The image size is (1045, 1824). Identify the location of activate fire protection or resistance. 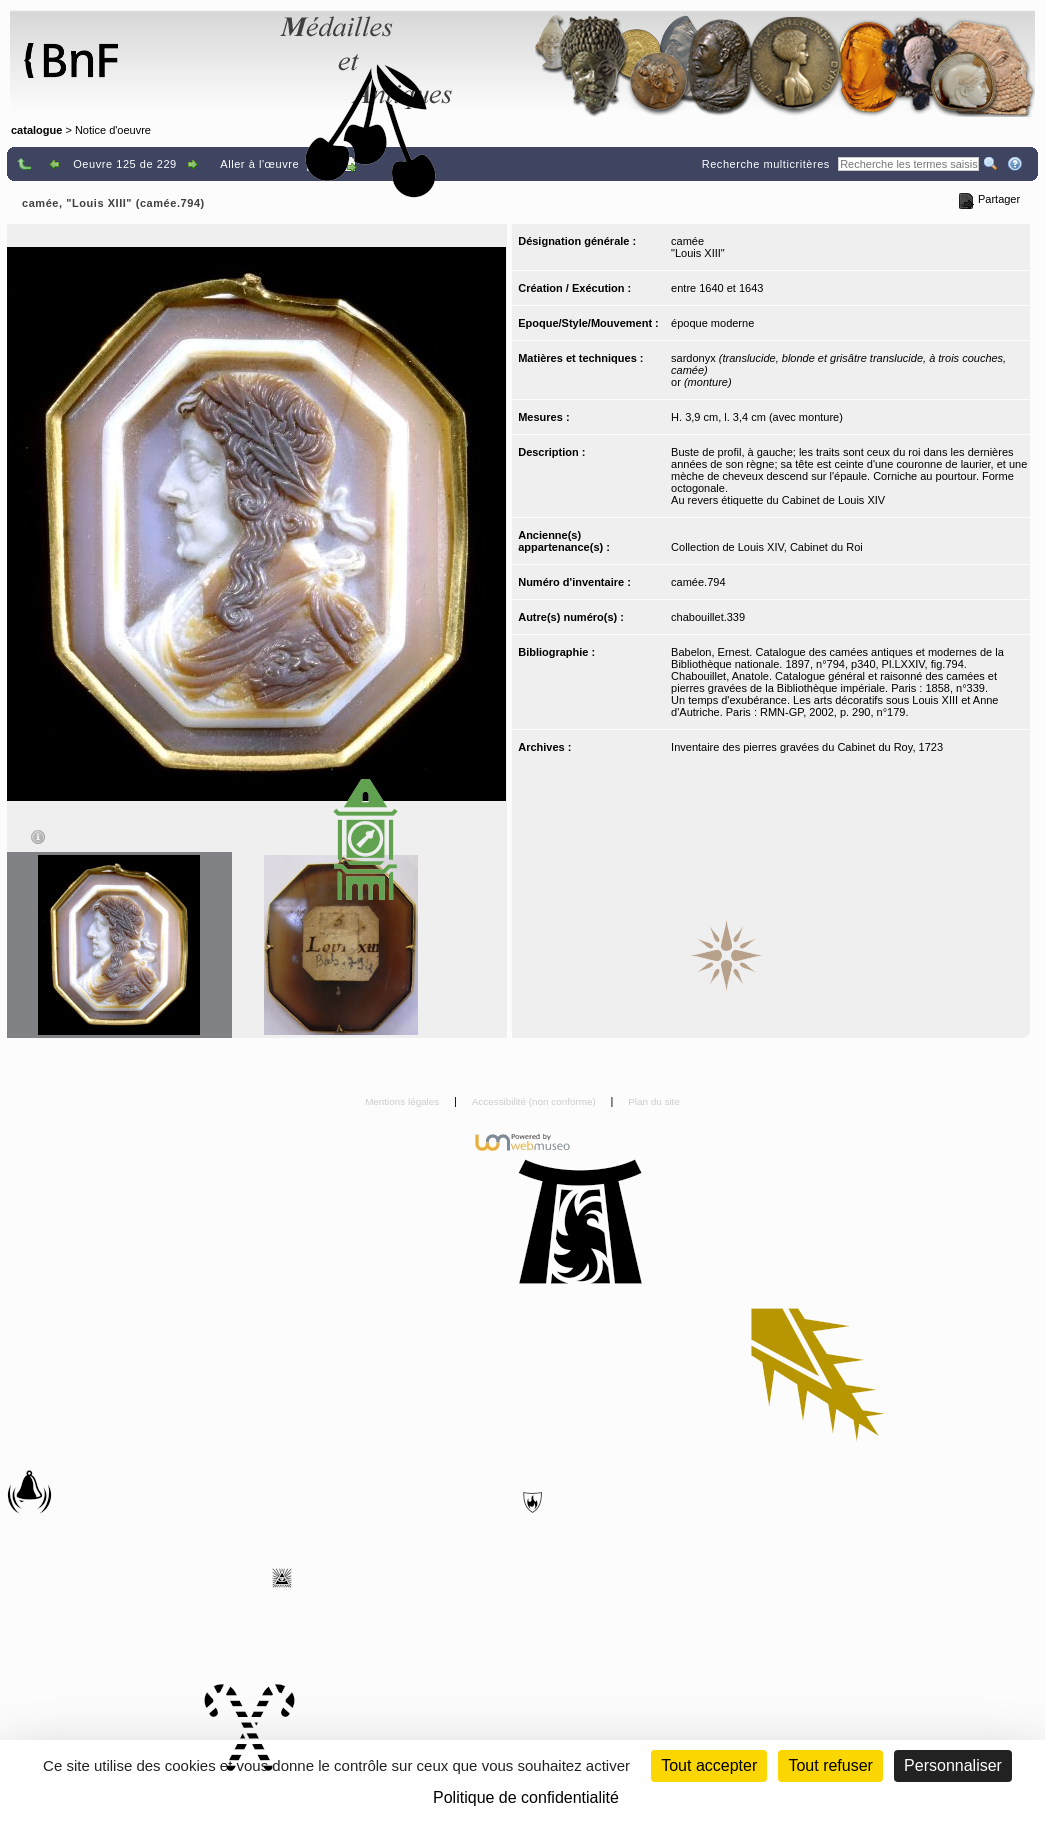
(532, 1502).